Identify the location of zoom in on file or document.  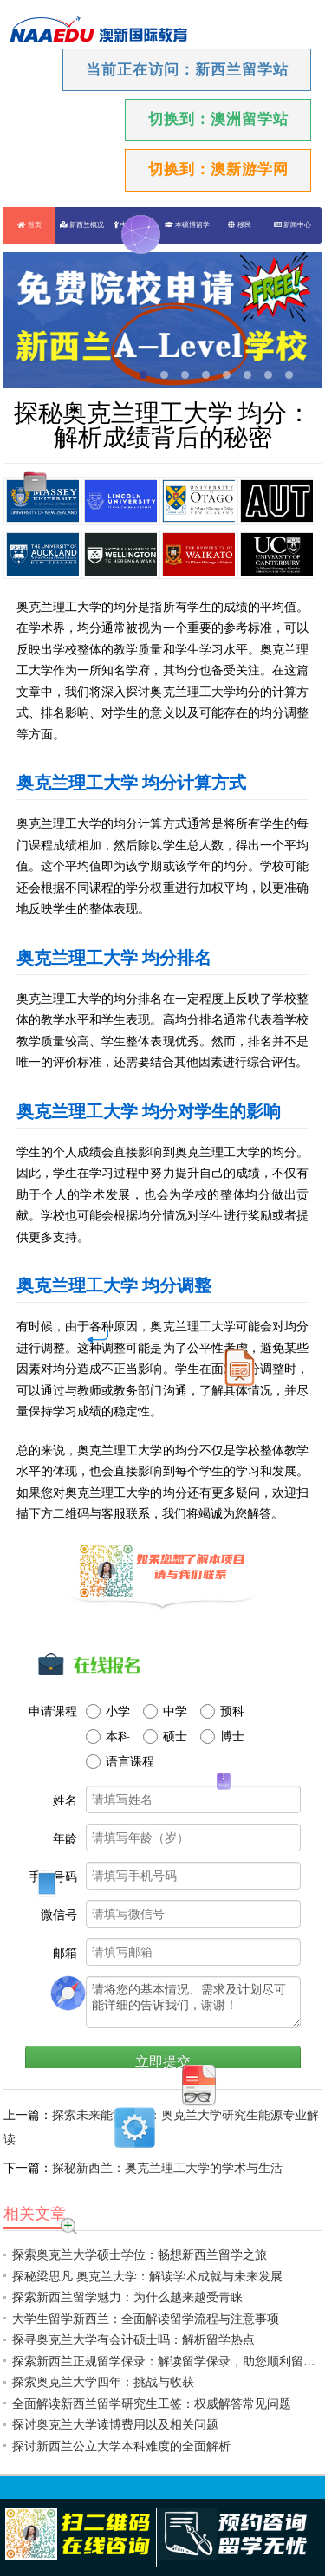
(68, 2226).